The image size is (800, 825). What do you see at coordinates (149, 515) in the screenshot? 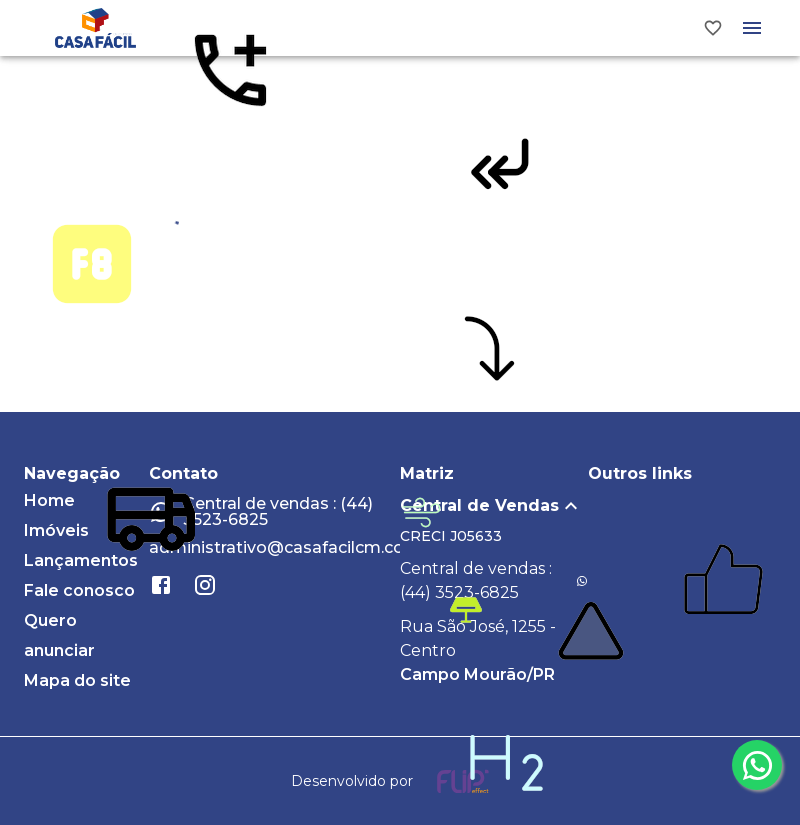
I see `track your delivery status` at bounding box center [149, 515].